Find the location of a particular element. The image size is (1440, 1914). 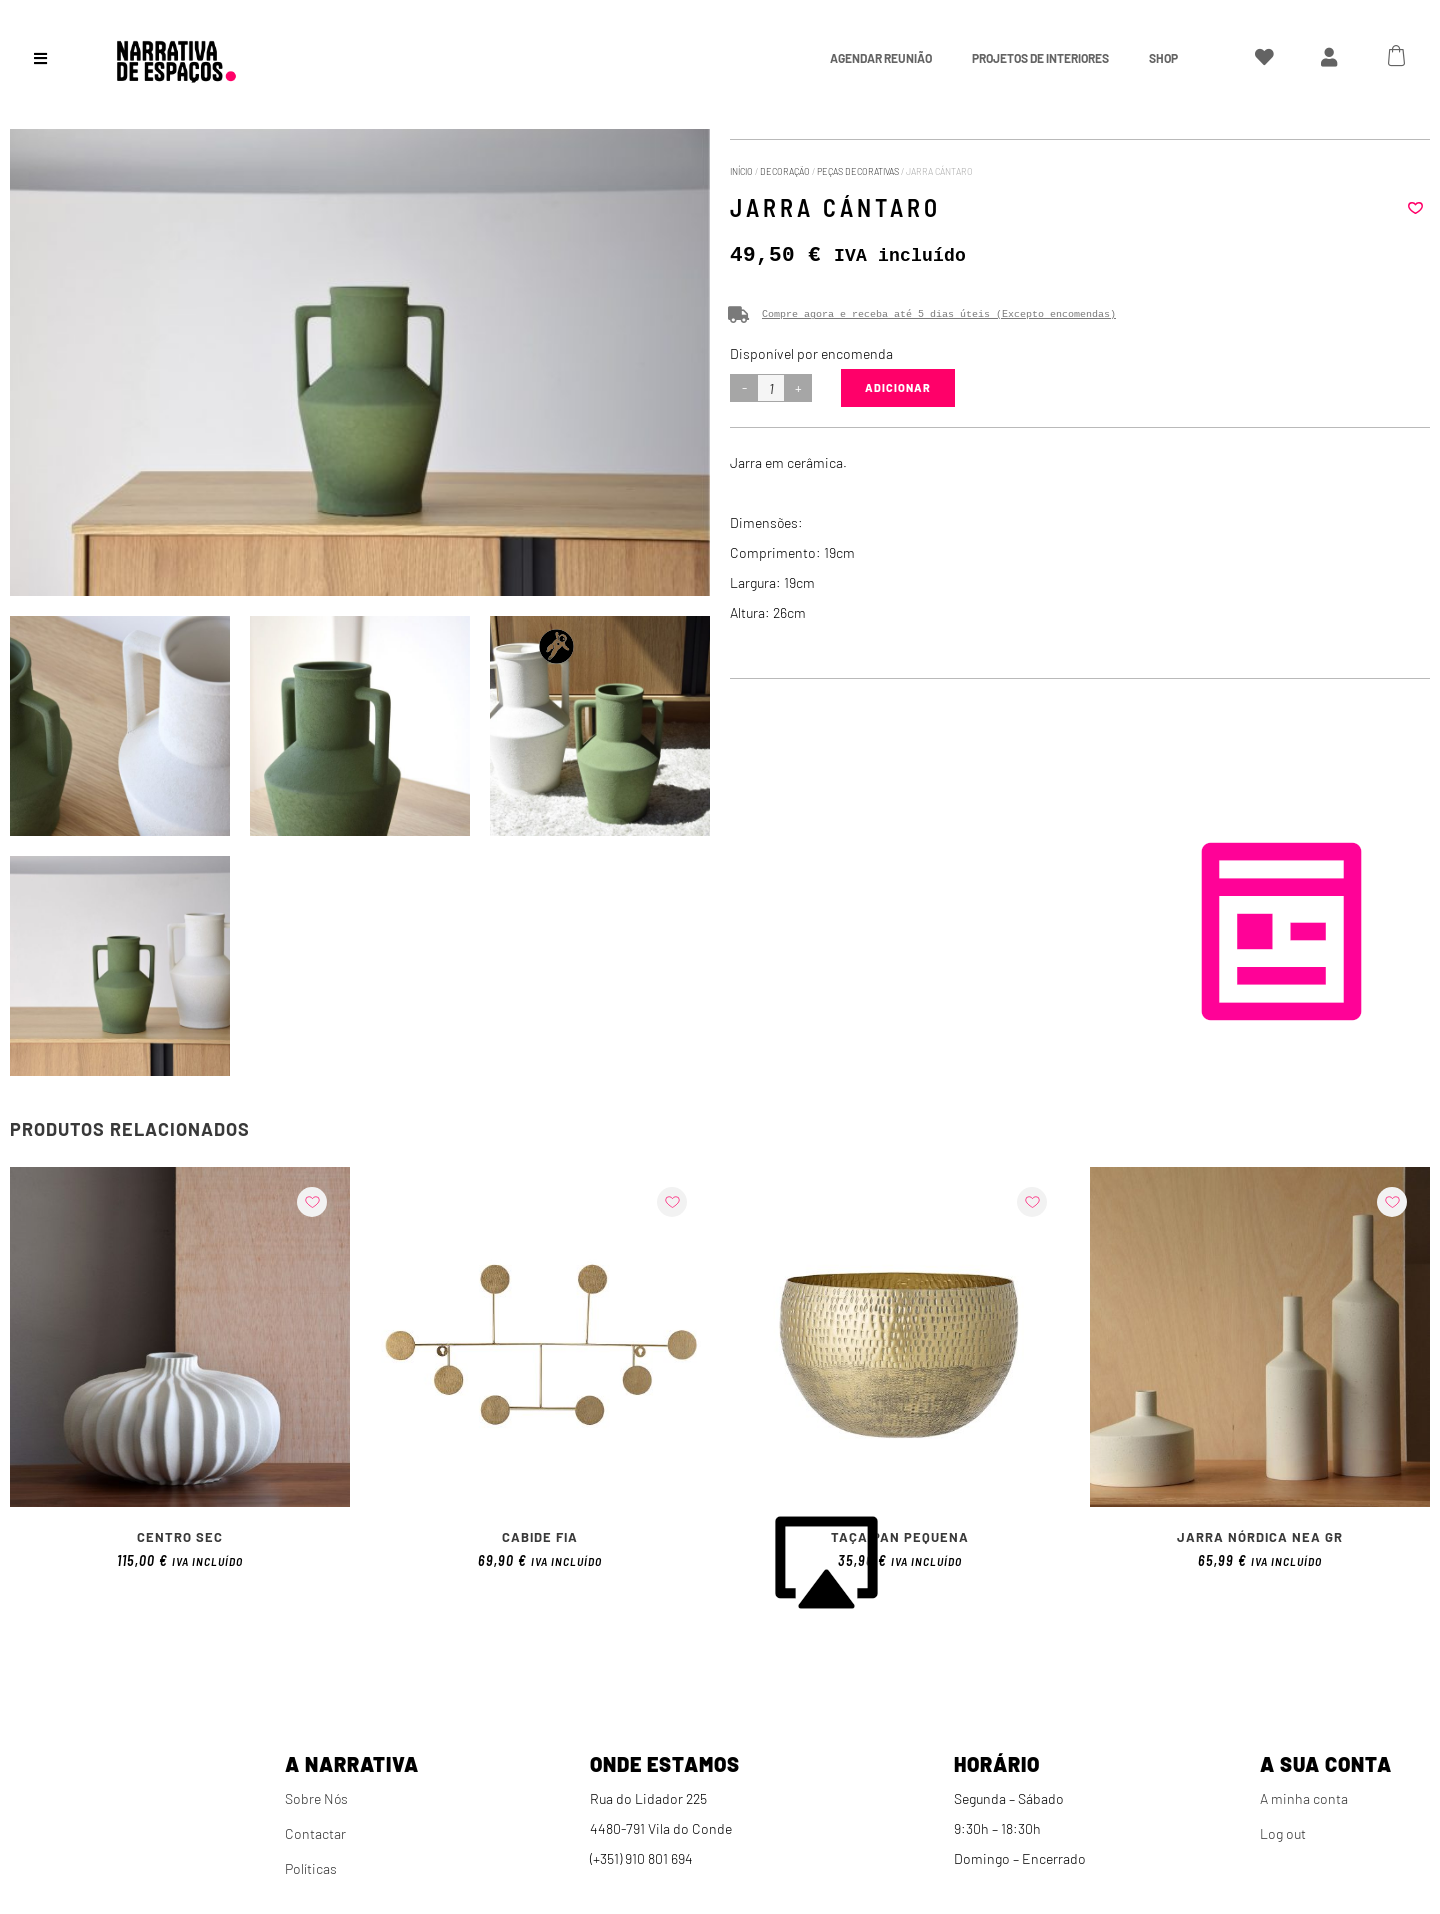

stream content to an airplay-enabled device is located at coordinates (826, 1562).